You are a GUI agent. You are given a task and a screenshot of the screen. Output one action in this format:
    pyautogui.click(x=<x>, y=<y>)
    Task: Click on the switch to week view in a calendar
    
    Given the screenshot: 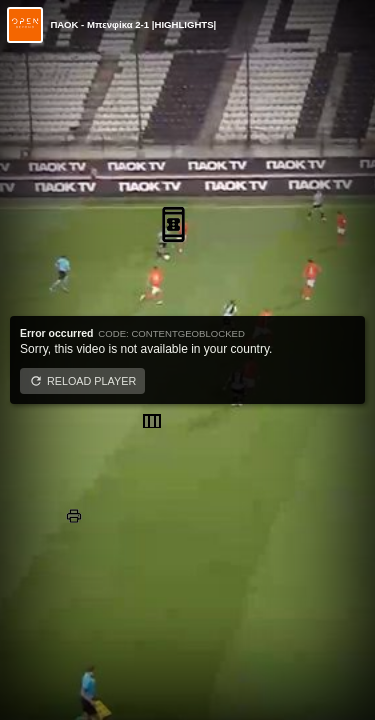 What is the action you would take?
    pyautogui.click(x=152, y=421)
    